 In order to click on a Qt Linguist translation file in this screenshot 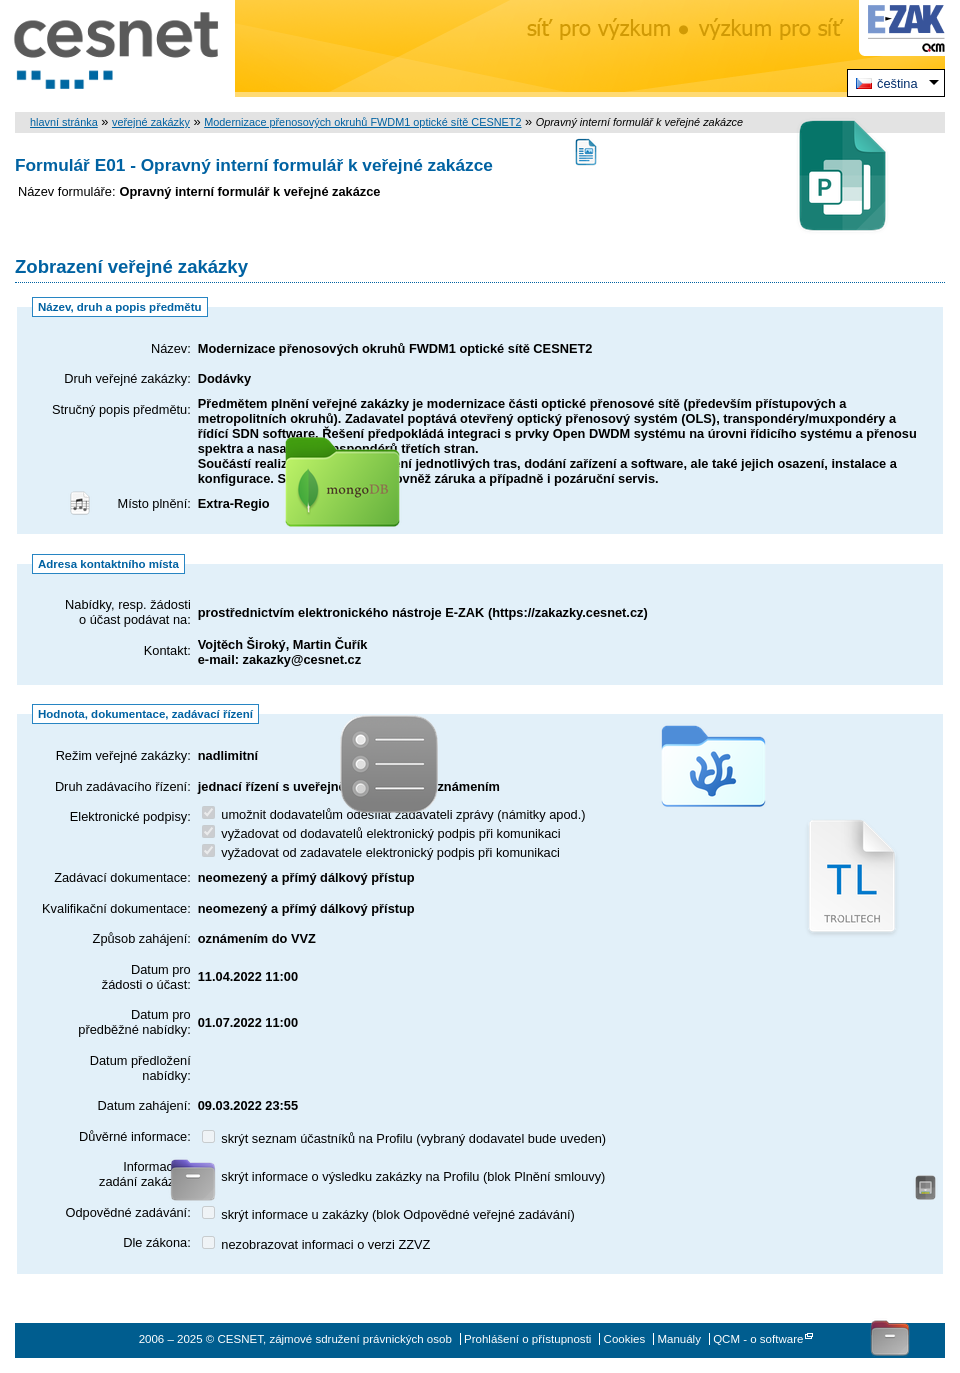, I will do `click(852, 878)`.